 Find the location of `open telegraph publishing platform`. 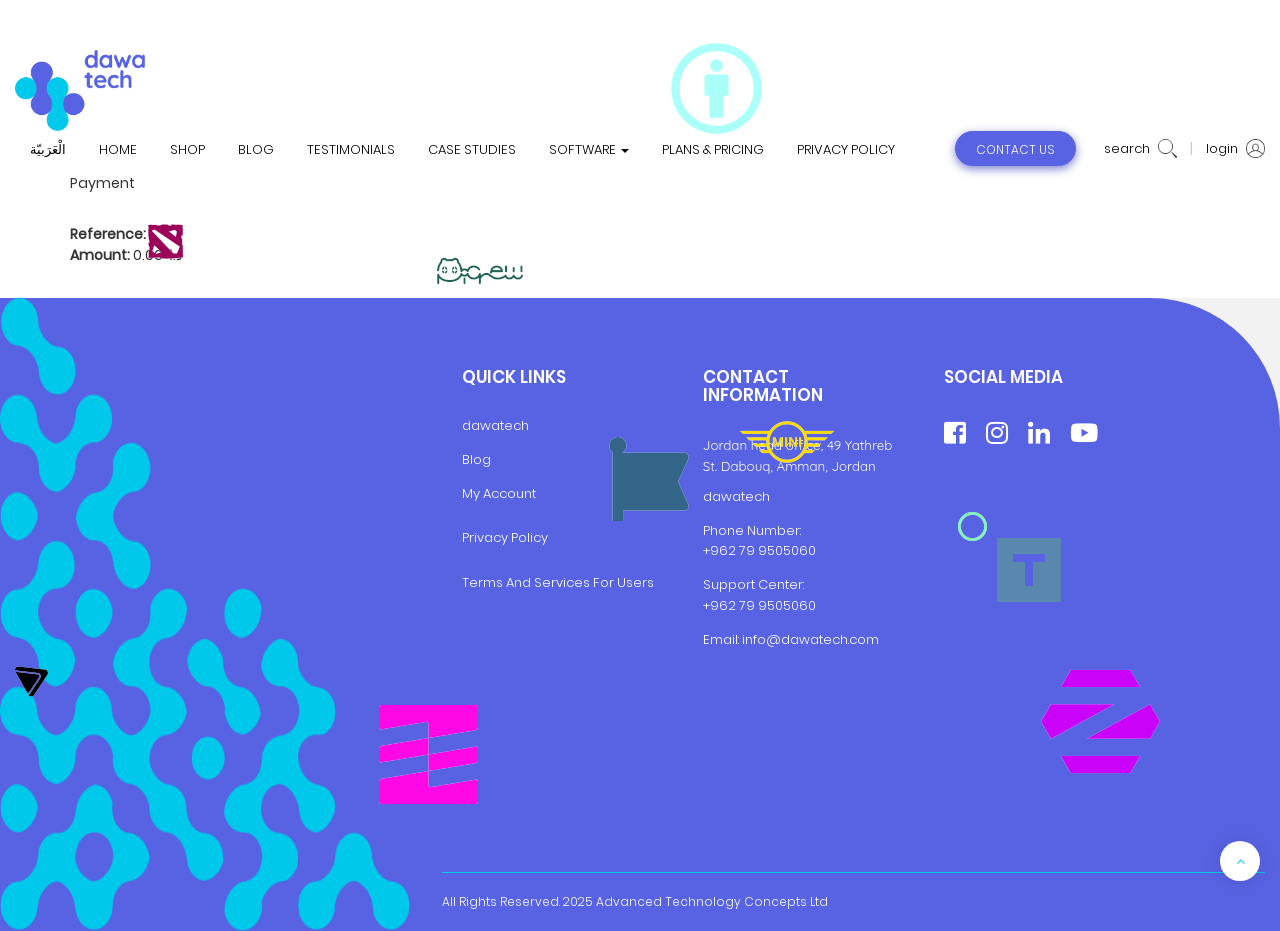

open telegraph publishing platform is located at coordinates (1029, 570).